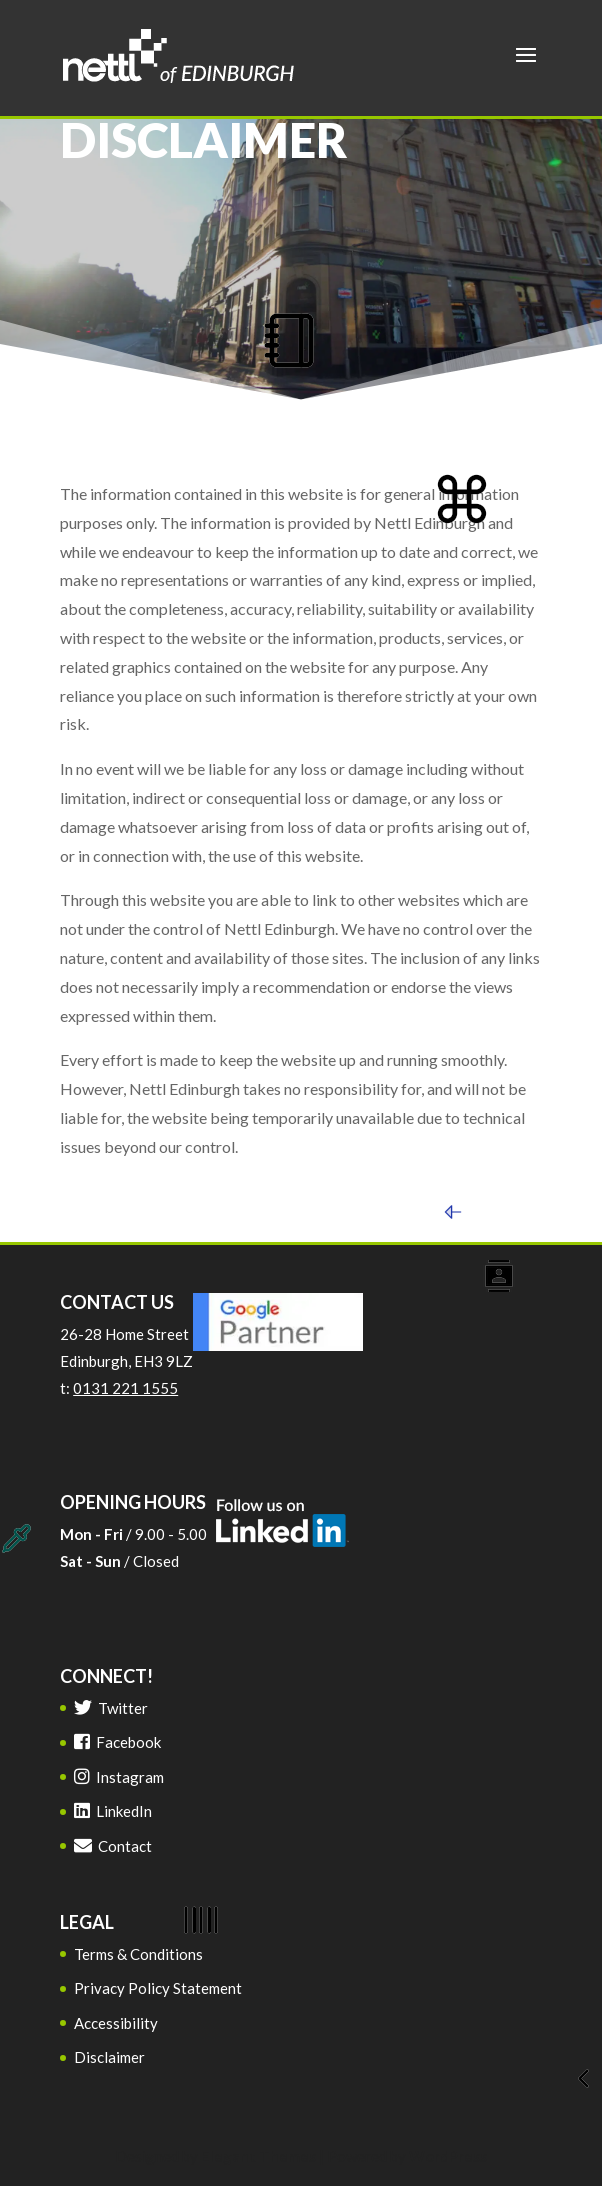 This screenshot has height=2186, width=602. What do you see at coordinates (201, 1920) in the screenshot?
I see `scan a barcode` at bounding box center [201, 1920].